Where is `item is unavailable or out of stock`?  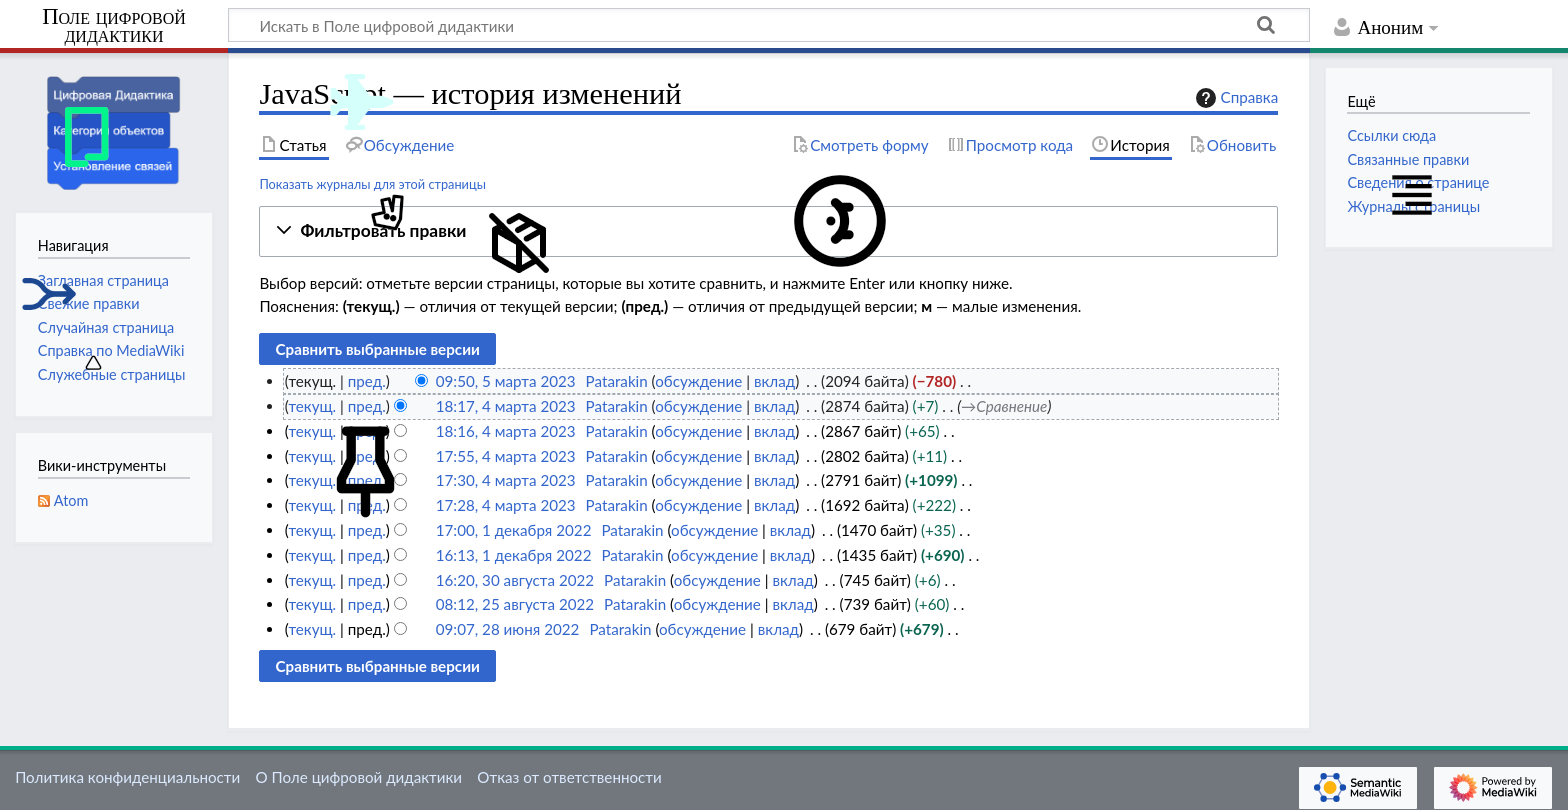 item is unavailable or out of stock is located at coordinates (519, 243).